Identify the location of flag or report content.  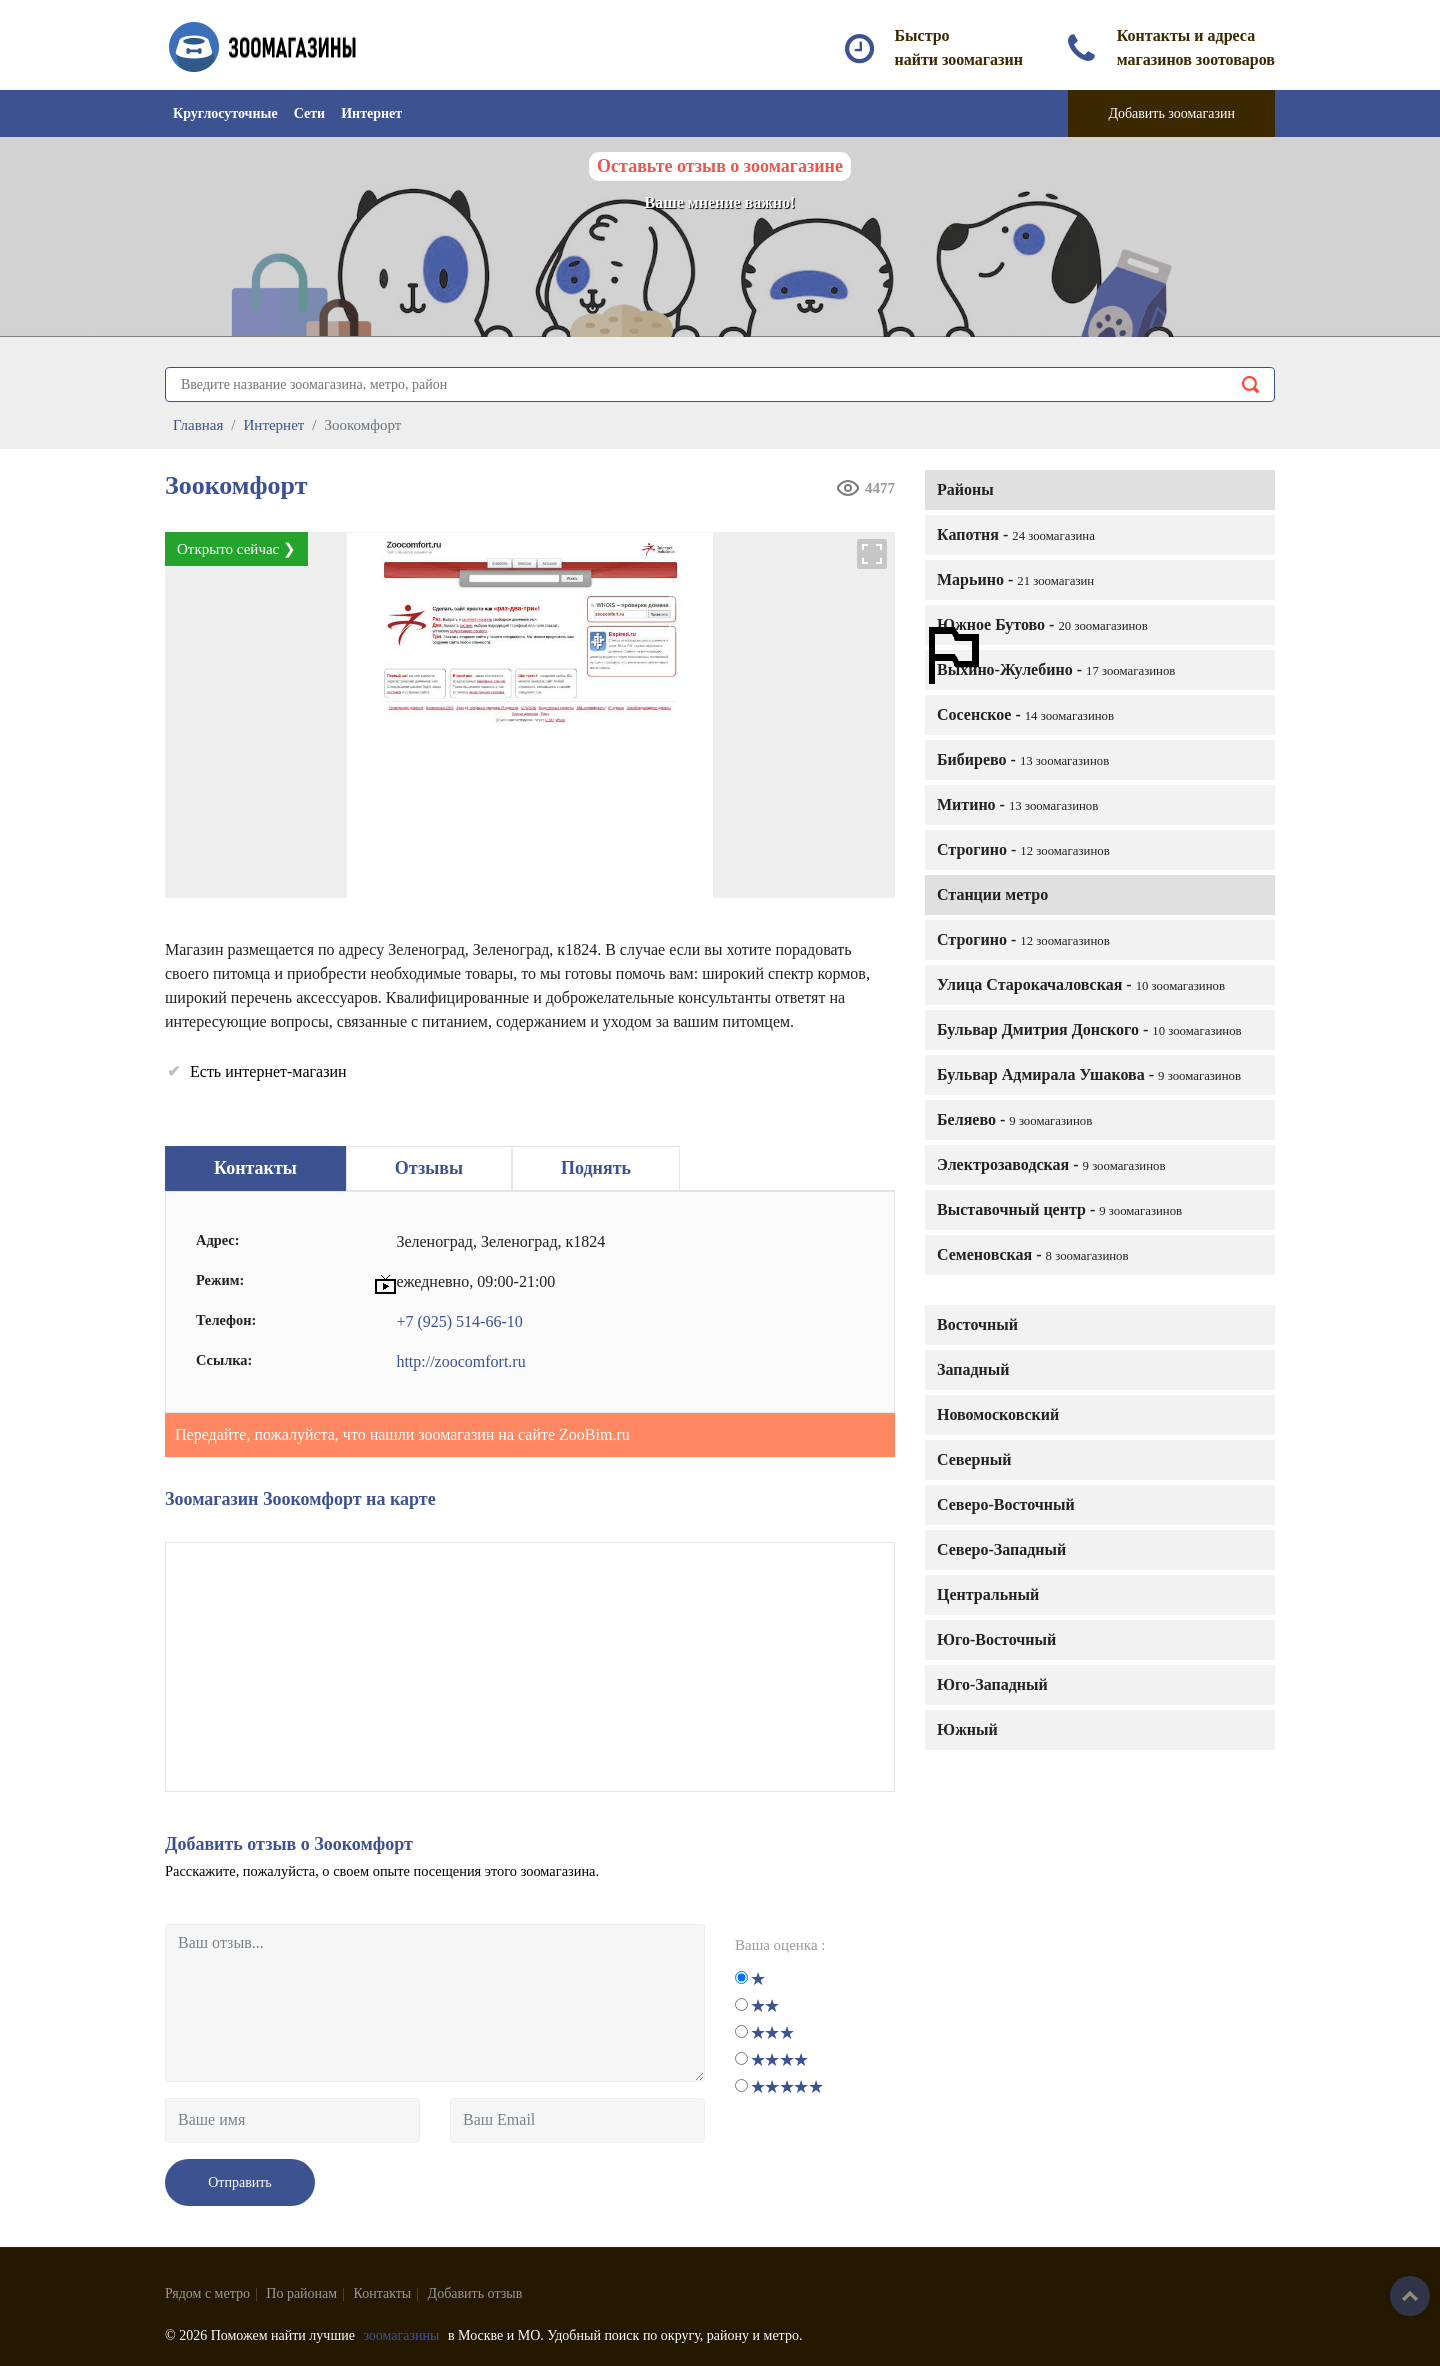
(952, 654).